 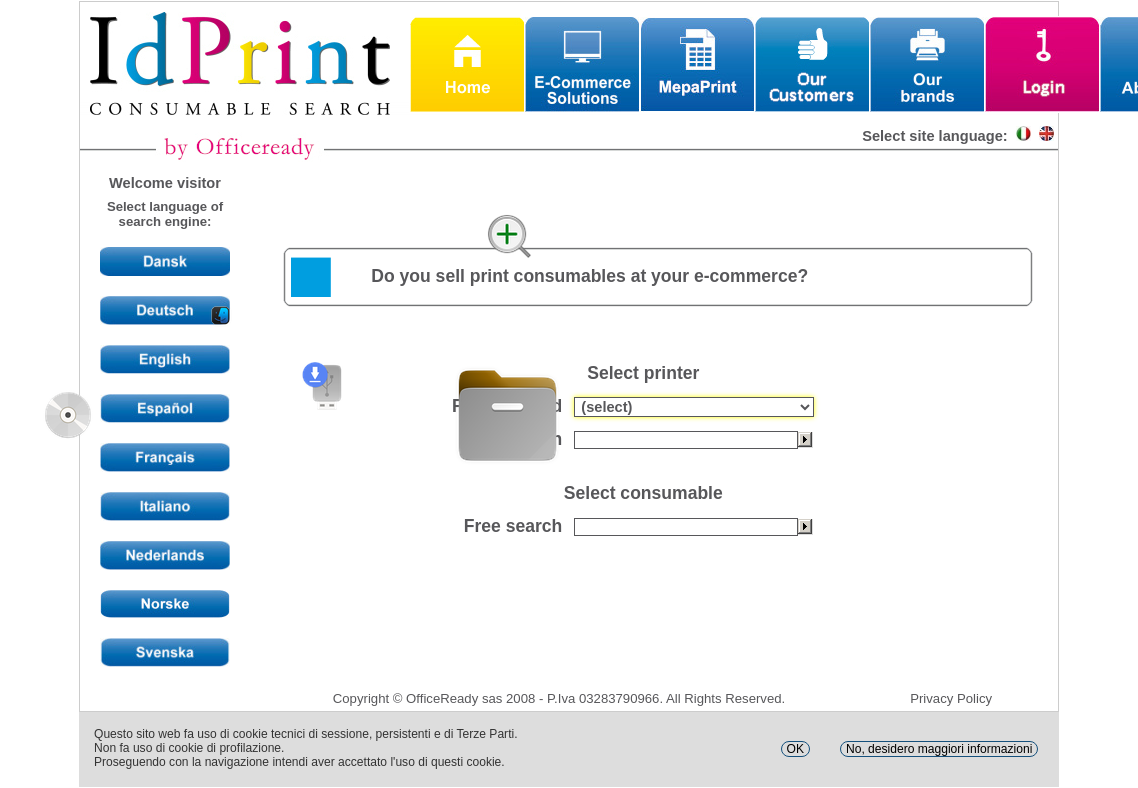 I want to click on open Finder to browse files and folders, so click(x=220, y=315).